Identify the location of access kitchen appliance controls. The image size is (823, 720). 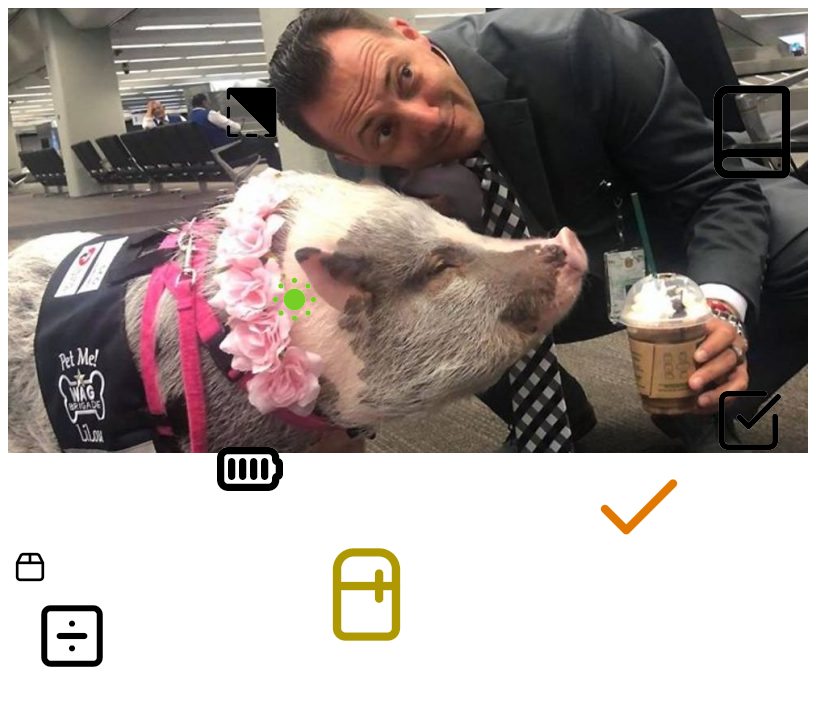
(366, 594).